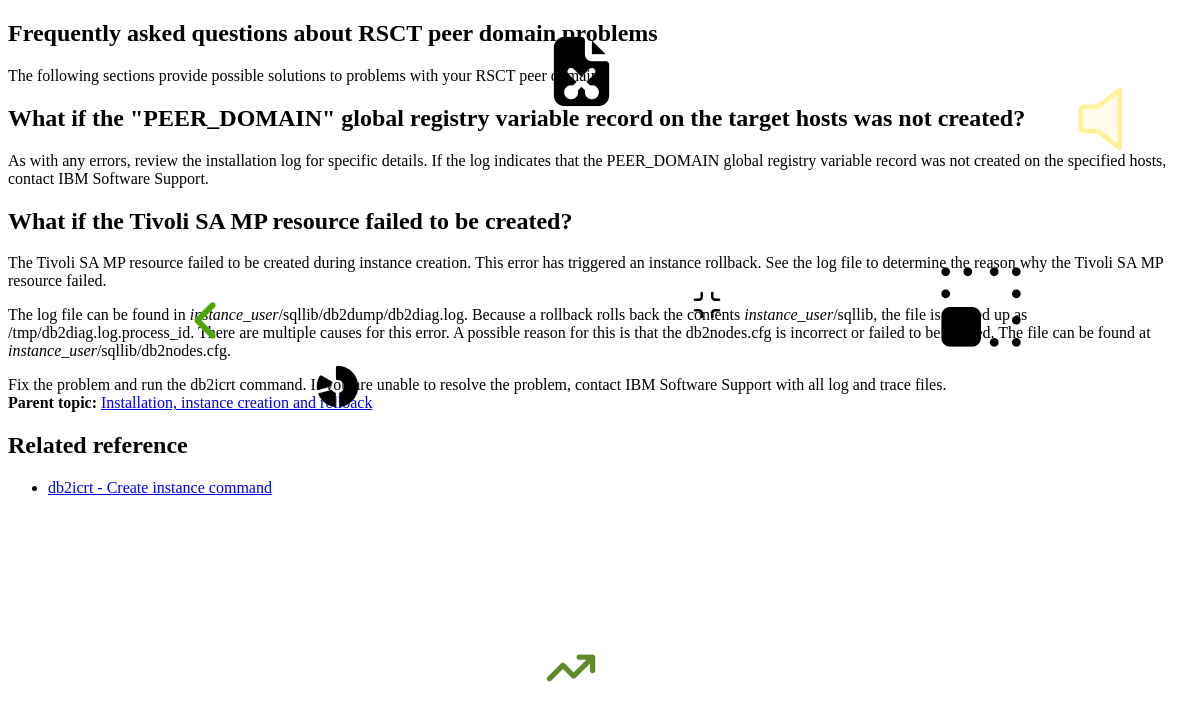  I want to click on view analytics or statistics breakdown, so click(337, 386).